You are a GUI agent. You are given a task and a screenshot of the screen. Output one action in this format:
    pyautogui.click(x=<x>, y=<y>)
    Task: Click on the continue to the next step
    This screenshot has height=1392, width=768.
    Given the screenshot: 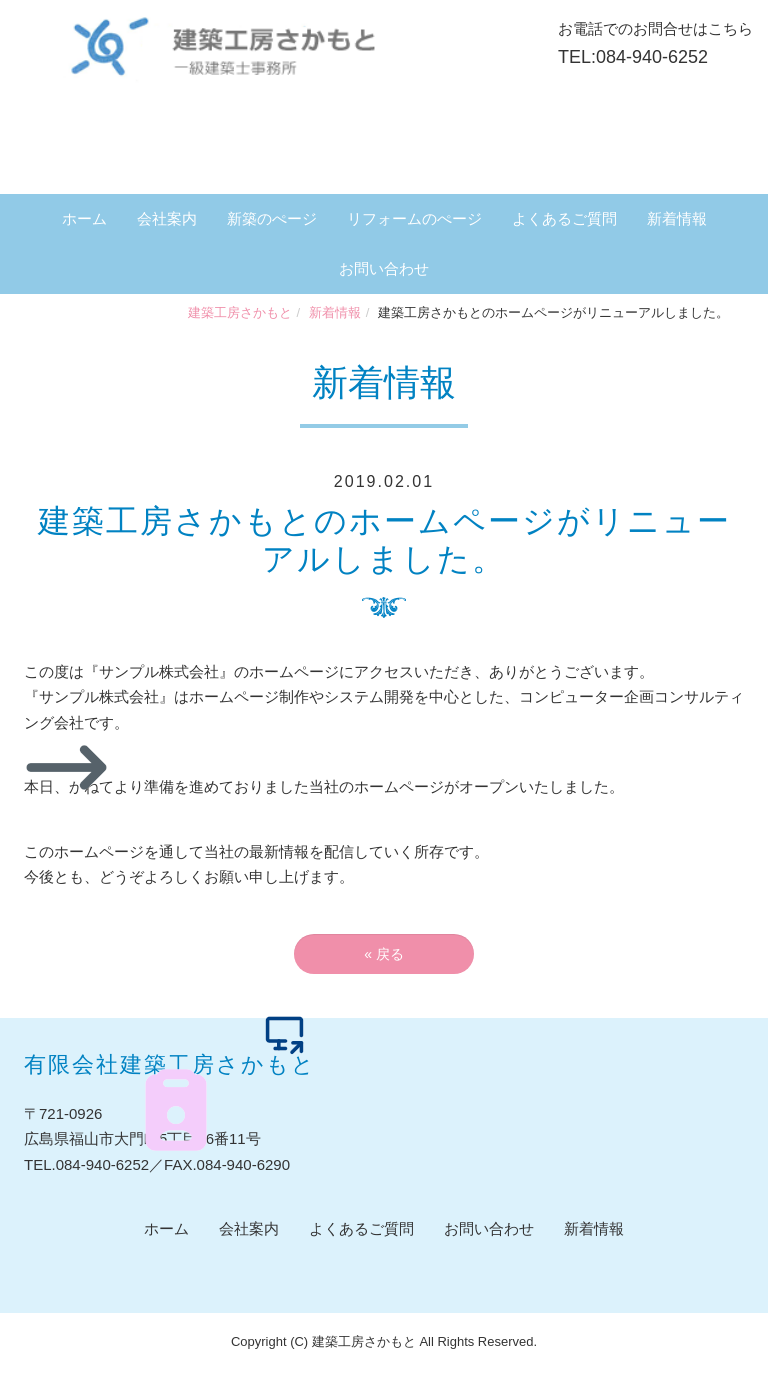 What is the action you would take?
    pyautogui.click(x=66, y=767)
    